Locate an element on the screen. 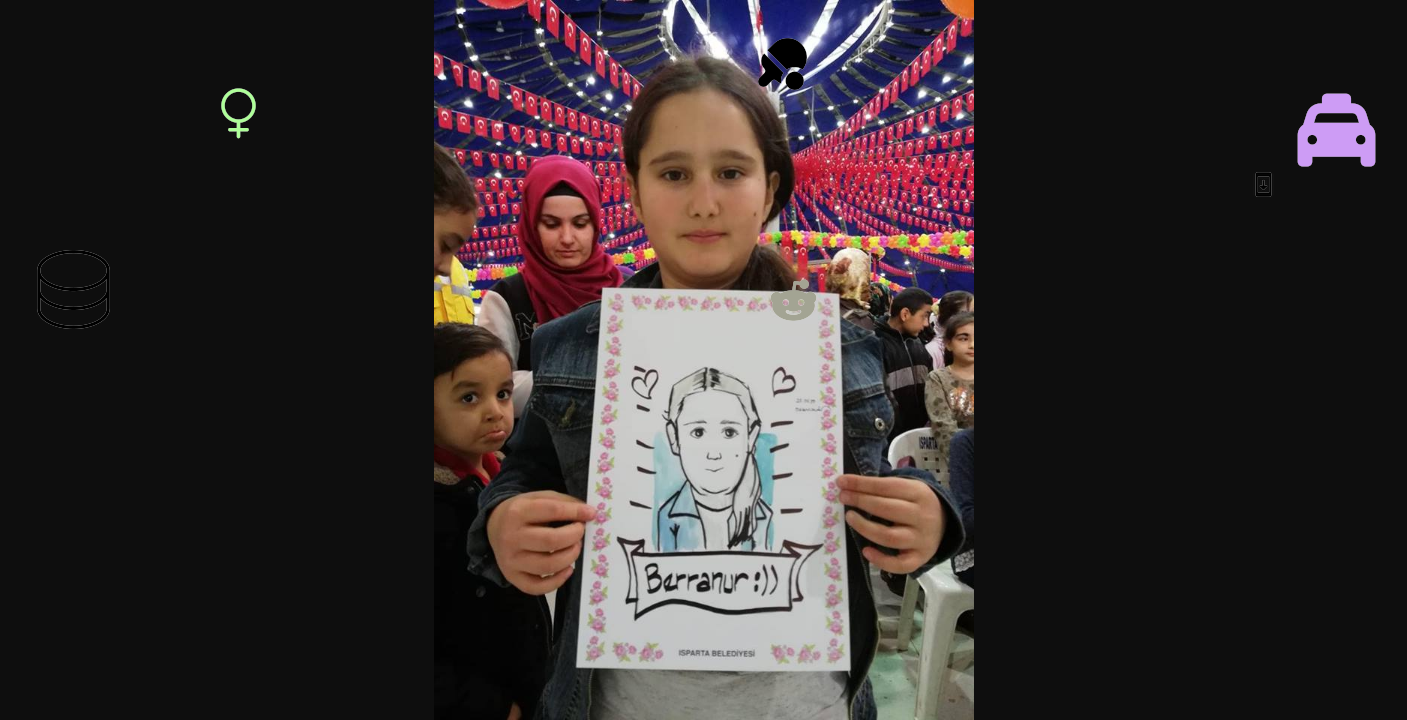  open the reddit app is located at coordinates (793, 302).